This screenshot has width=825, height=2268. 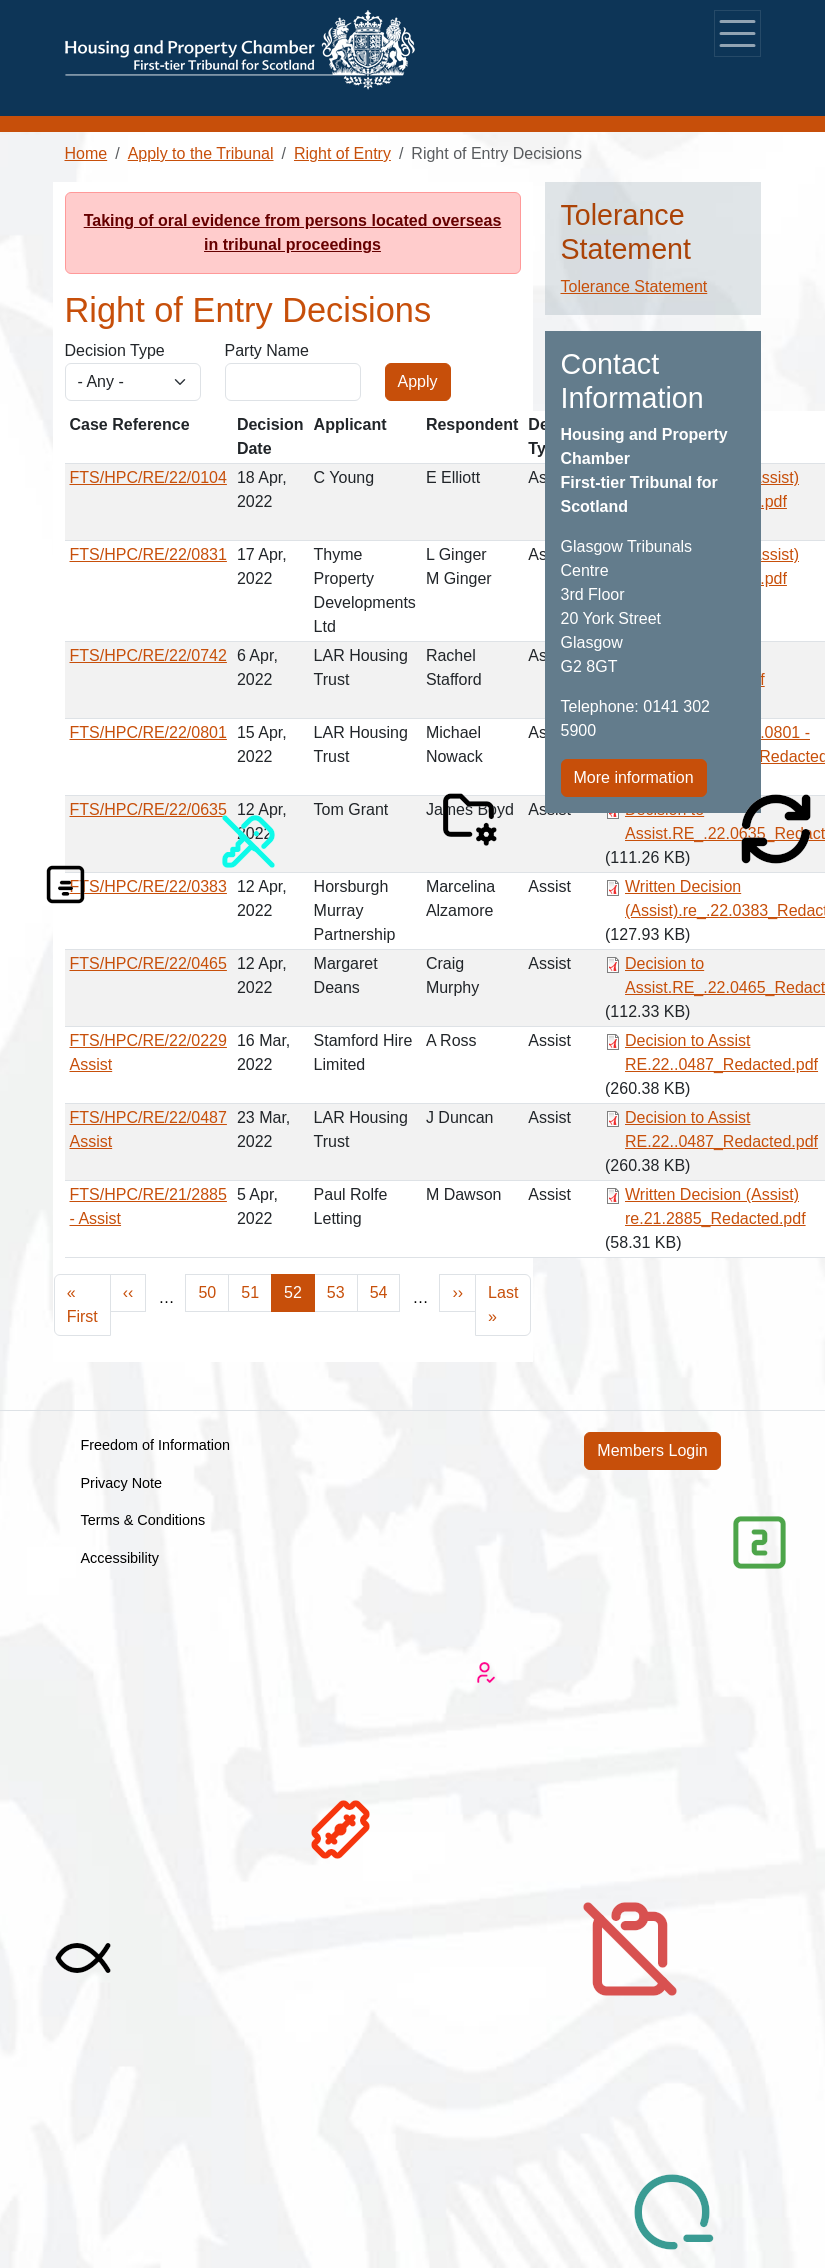 What do you see at coordinates (776, 829) in the screenshot?
I see `sync data across devices` at bounding box center [776, 829].